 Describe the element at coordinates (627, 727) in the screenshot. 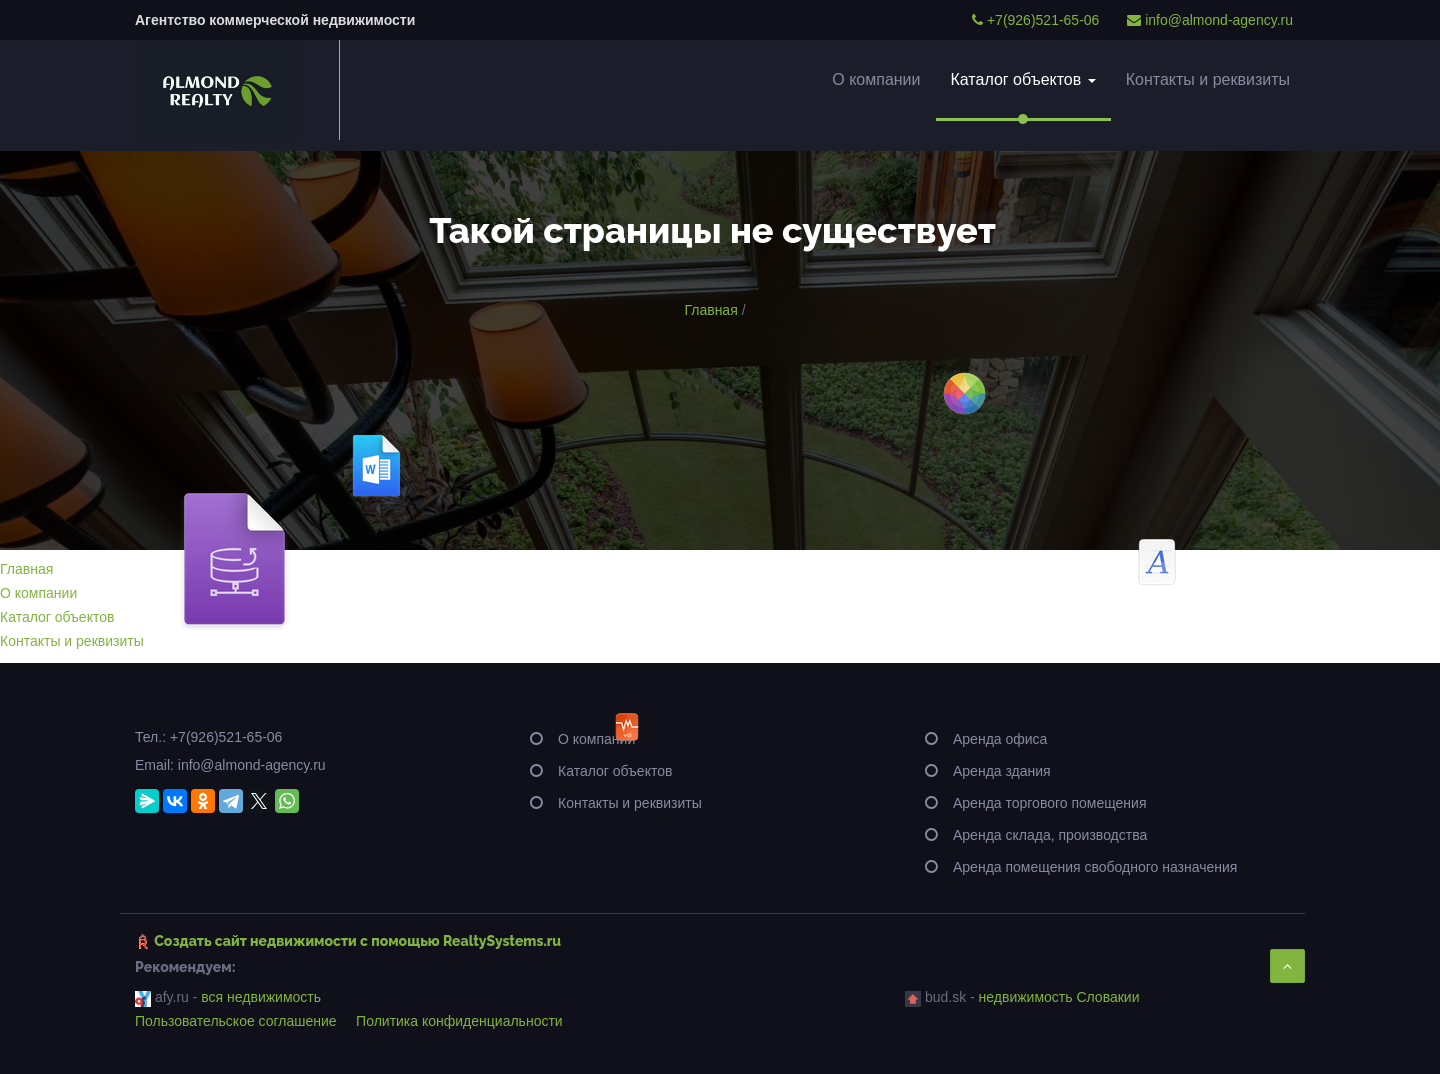

I see `virtualbox virtual disk image file` at that location.